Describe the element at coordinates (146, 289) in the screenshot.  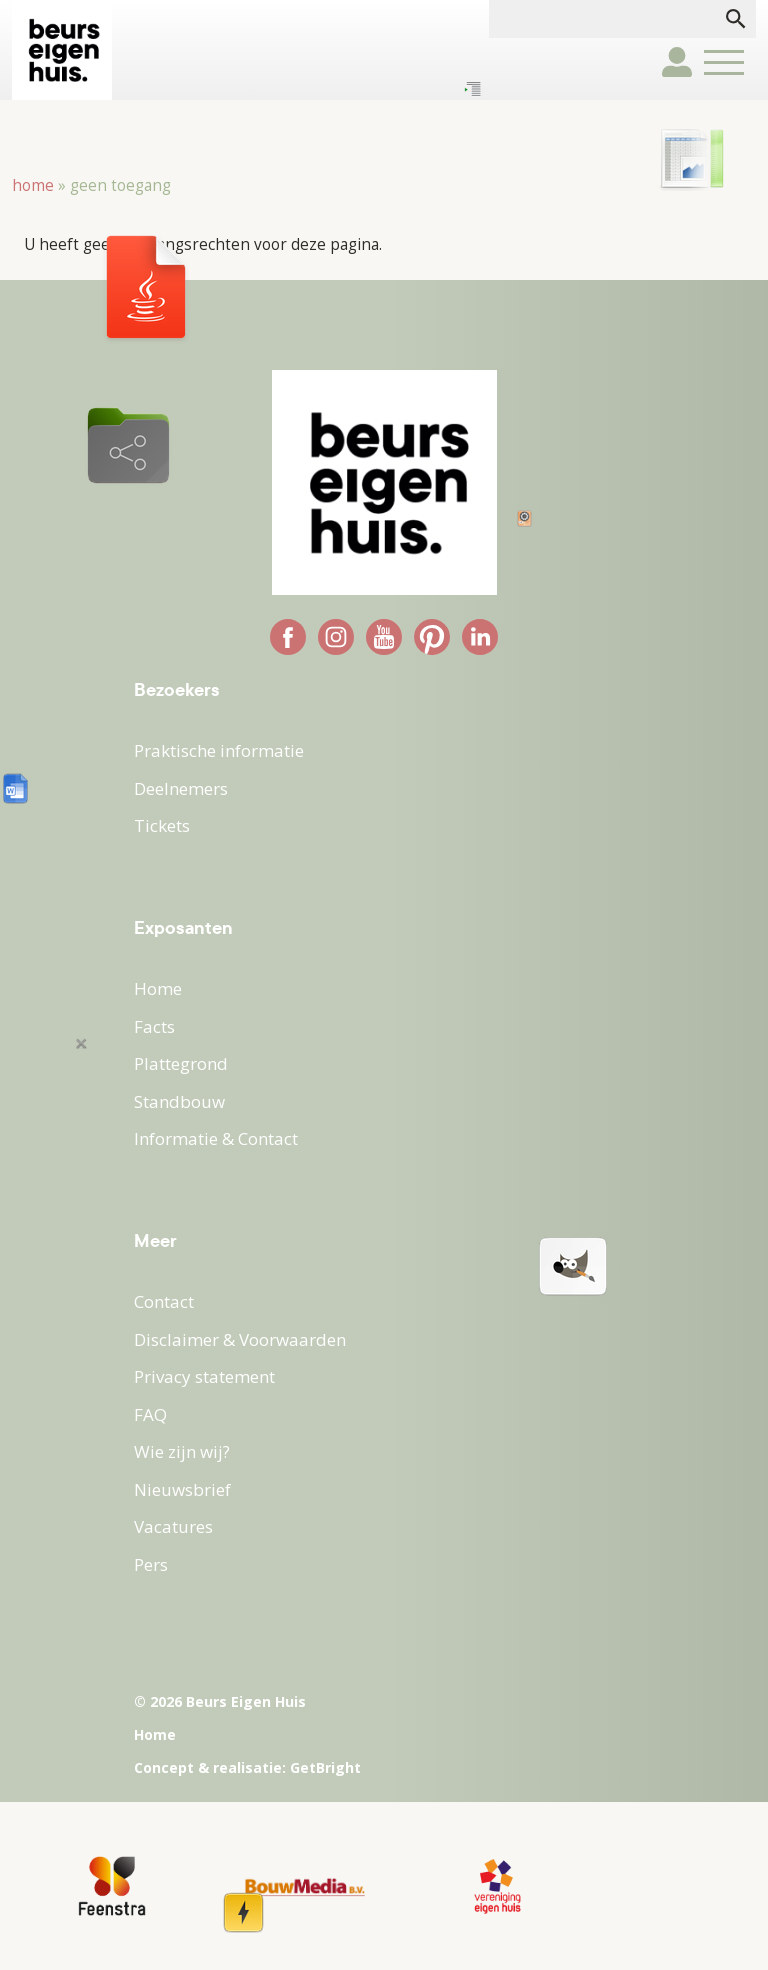
I see `java source code file` at that location.